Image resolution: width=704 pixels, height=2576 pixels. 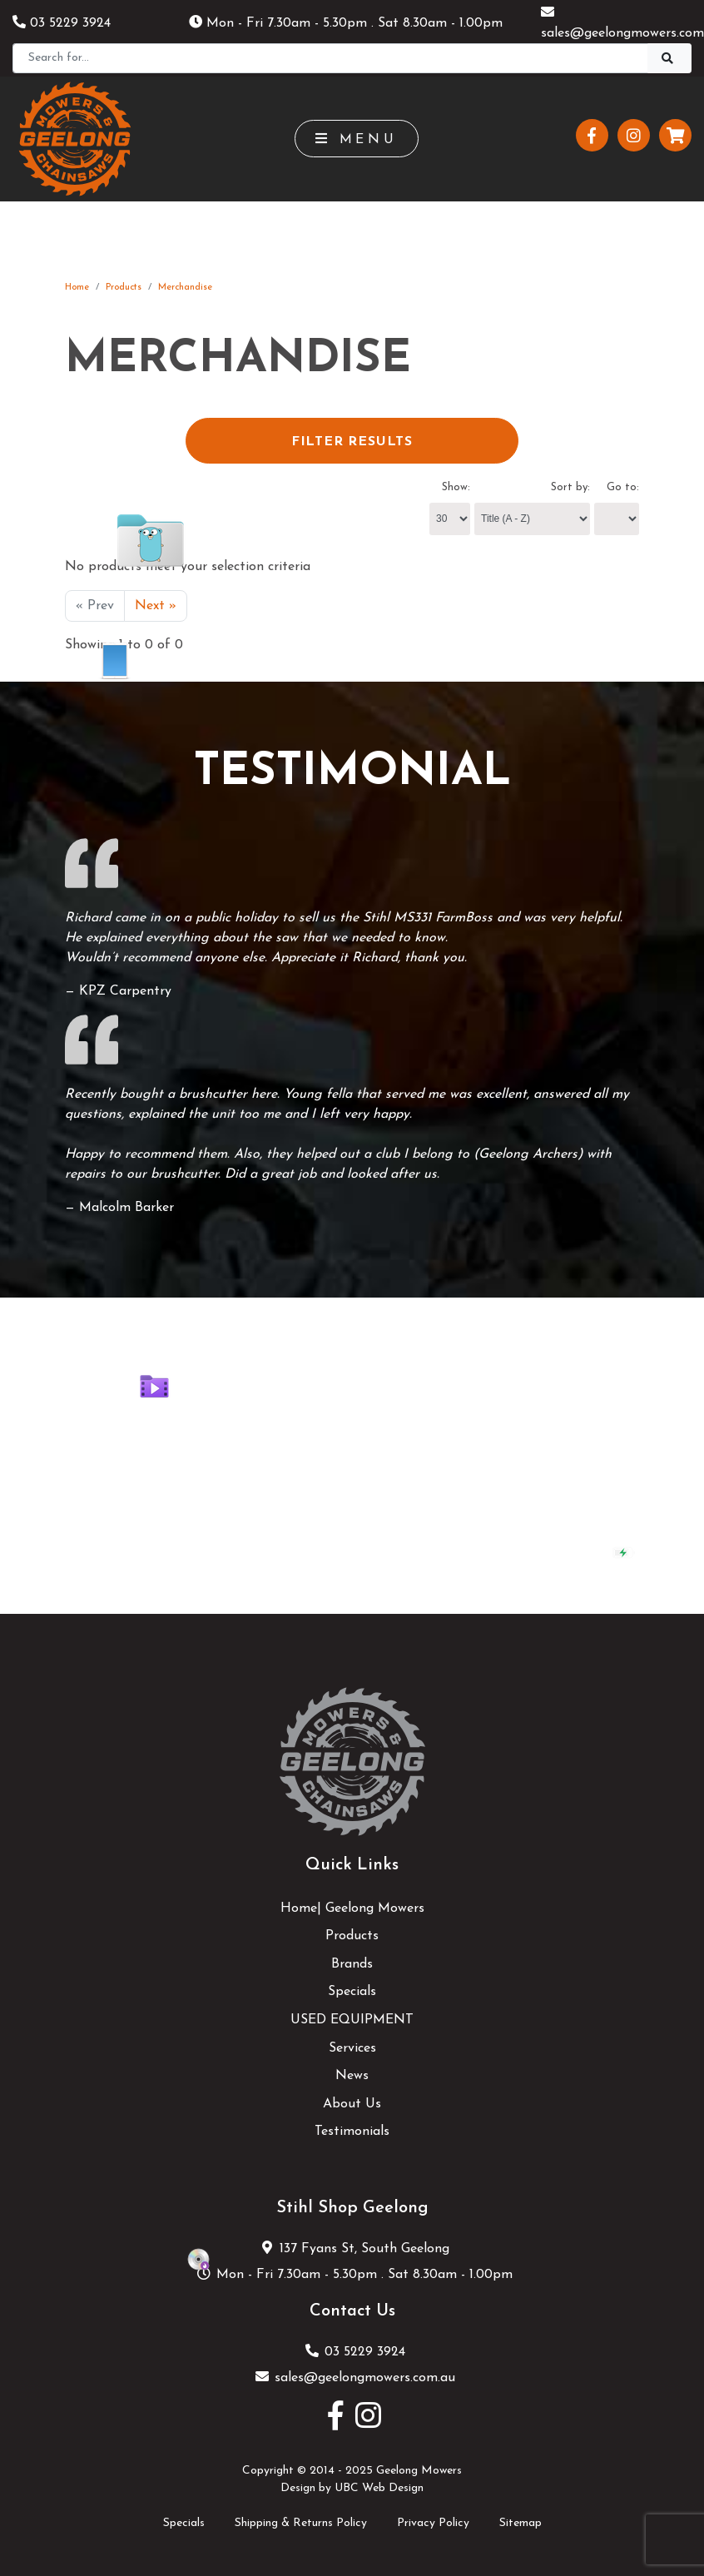 What do you see at coordinates (150, 542) in the screenshot?
I see `open folder containing Go programming files` at bounding box center [150, 542].